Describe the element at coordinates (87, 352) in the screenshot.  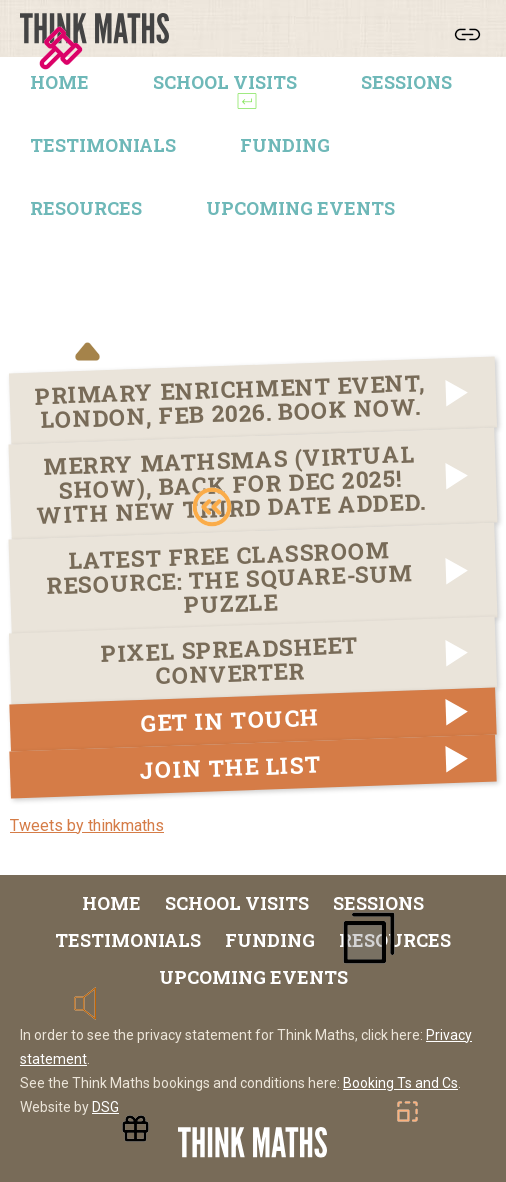
I see `scroll to top of page` at that location.